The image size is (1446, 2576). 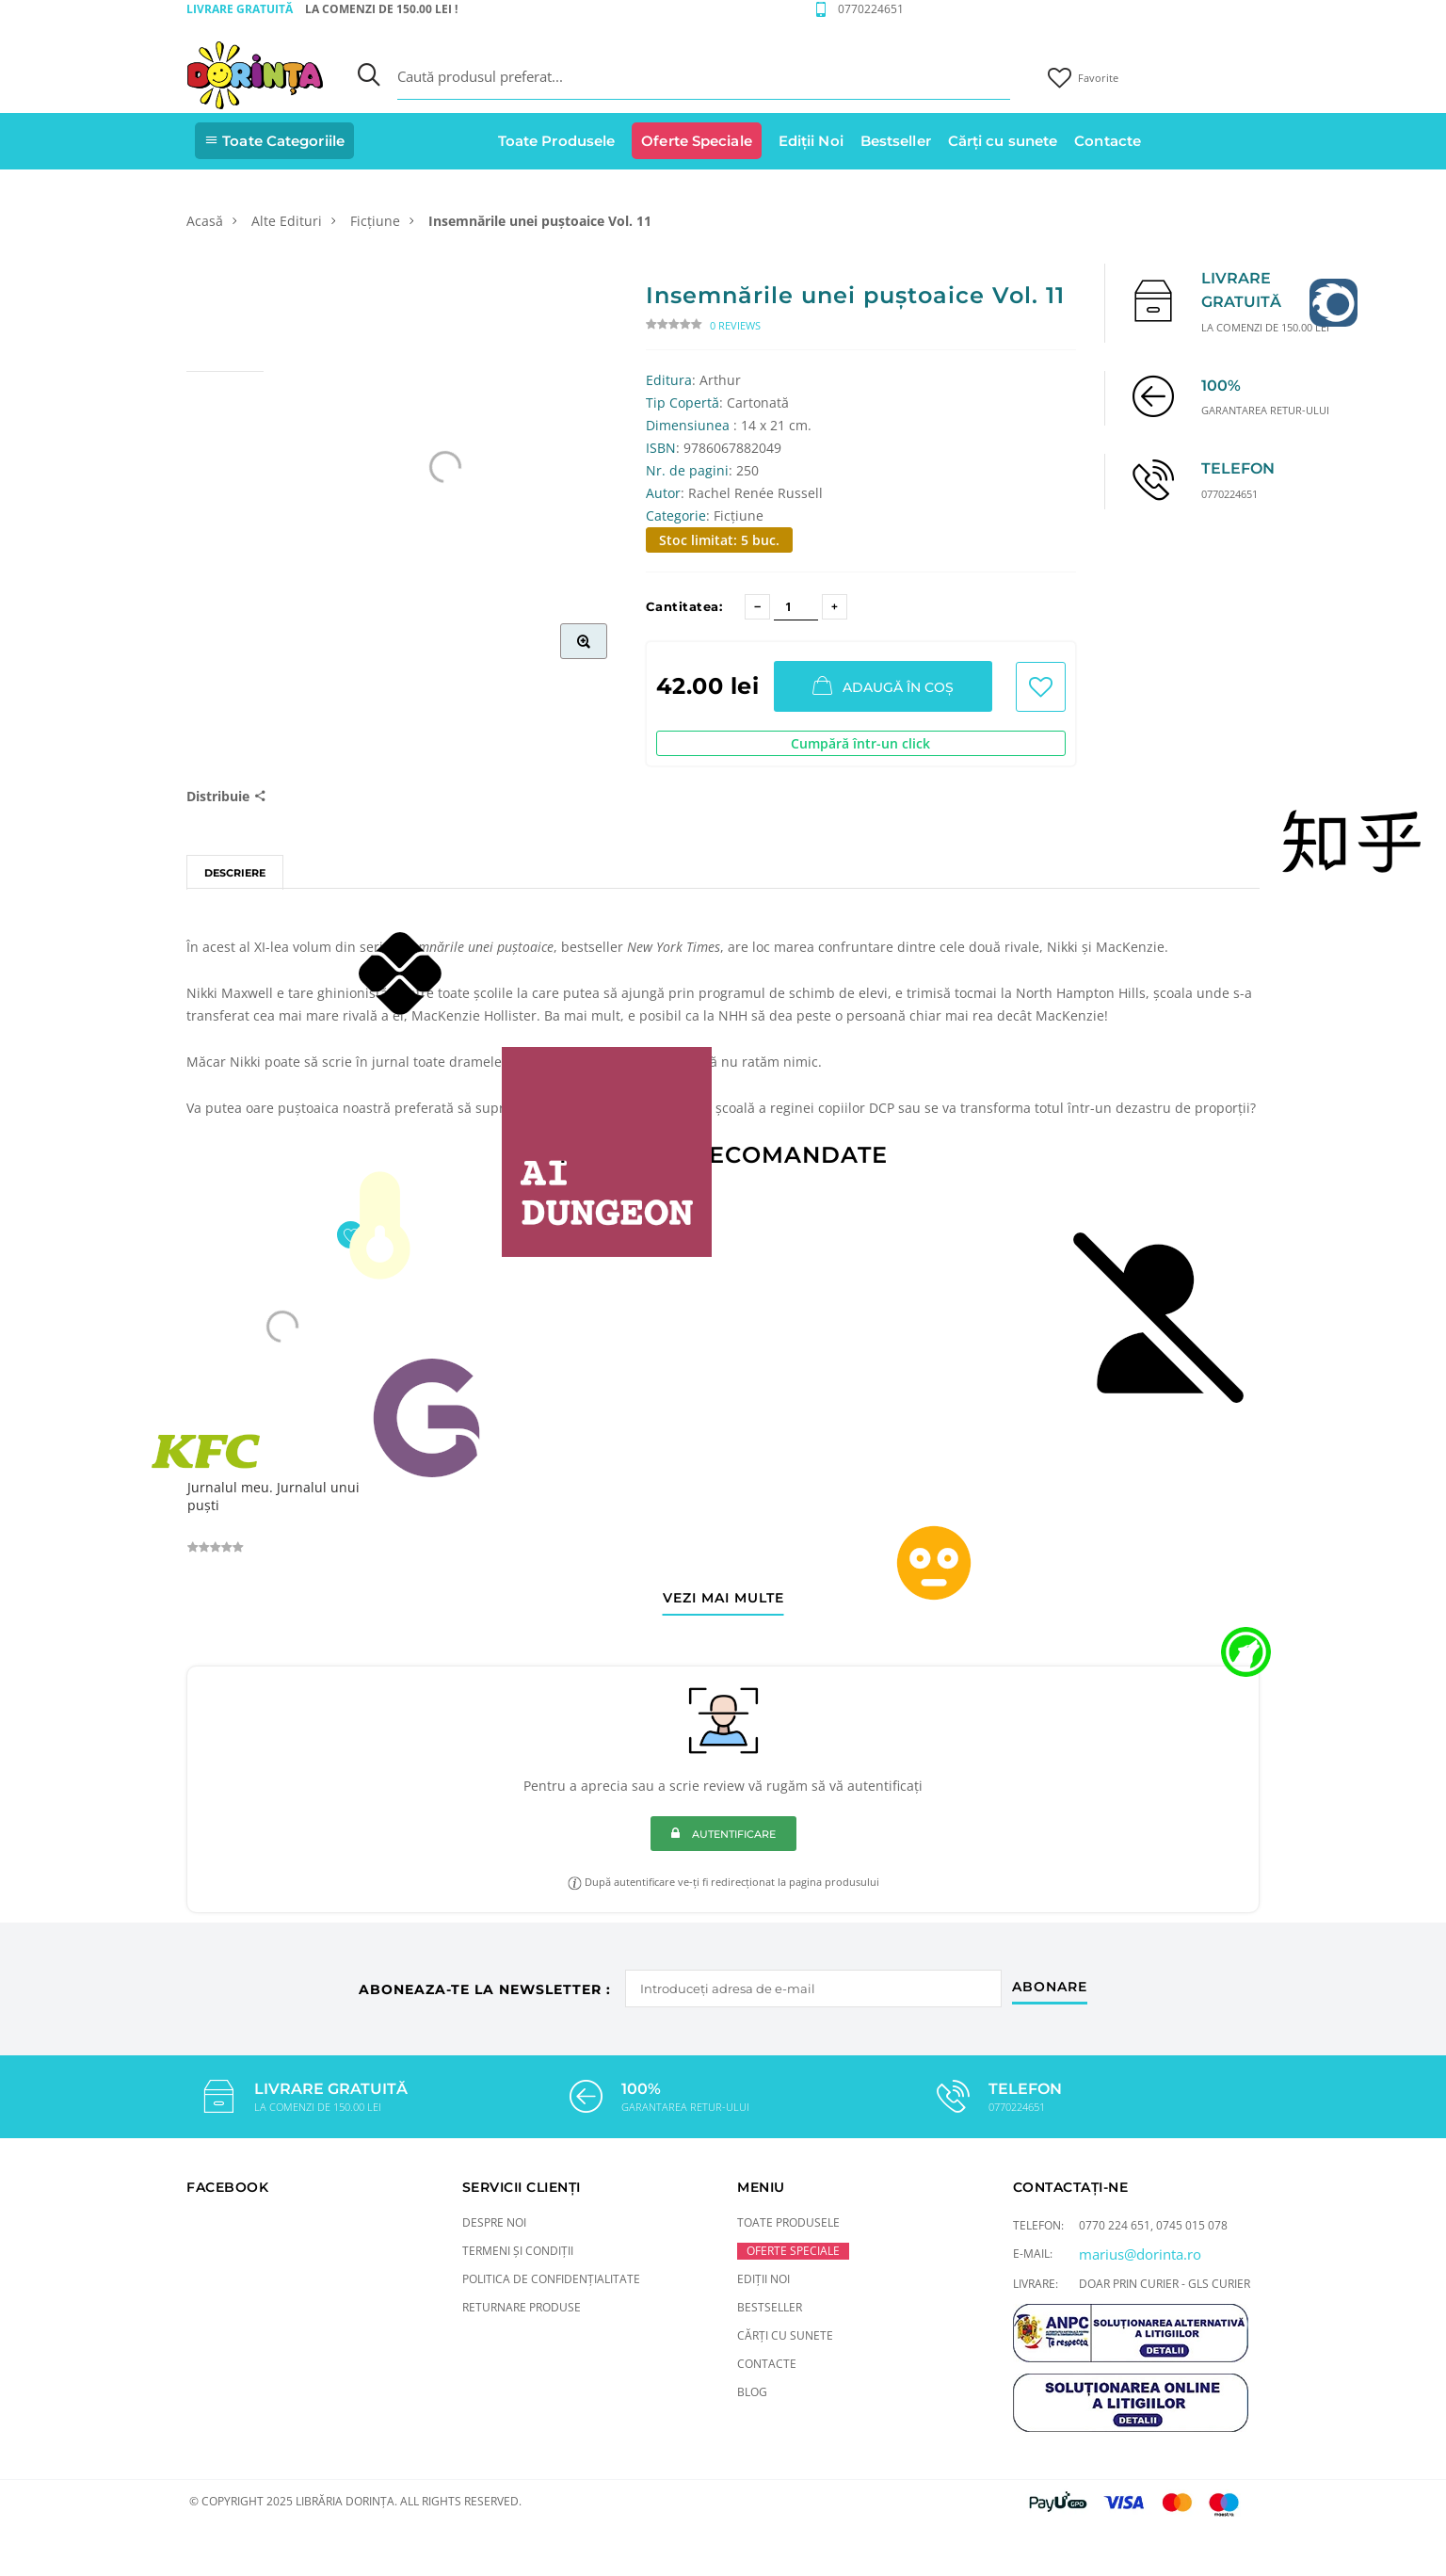 What do you see at coordinates (379, 1225) in the screenshot?
I see `indicates low temperature reading` at bounding box center [379, 1225].